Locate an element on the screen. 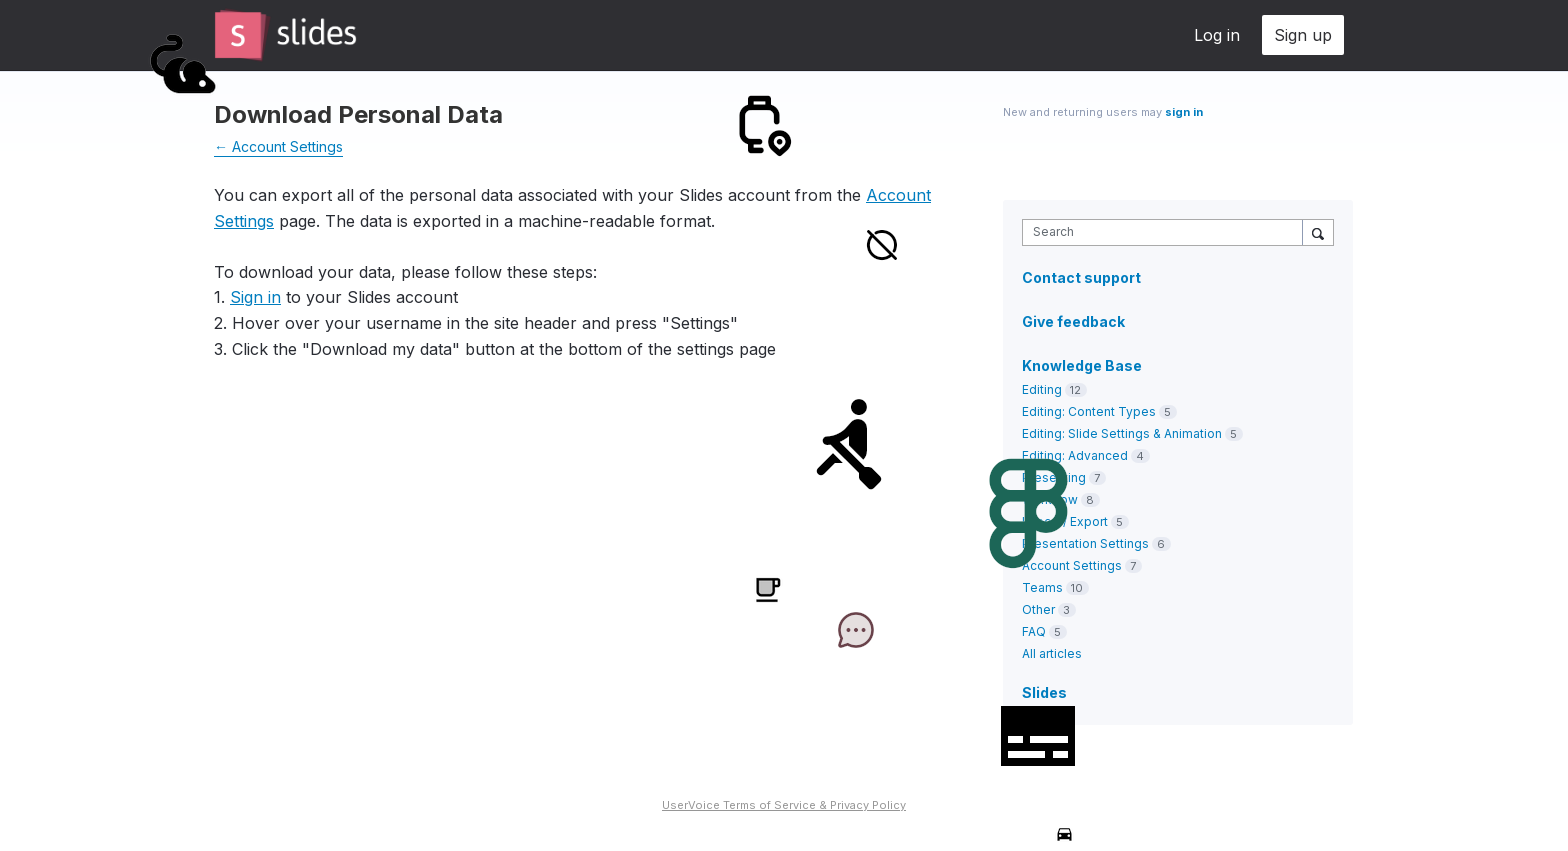 This screenshot has width=1568, height=851. access café or coffee shop locations is located at coordinates (767, 590).